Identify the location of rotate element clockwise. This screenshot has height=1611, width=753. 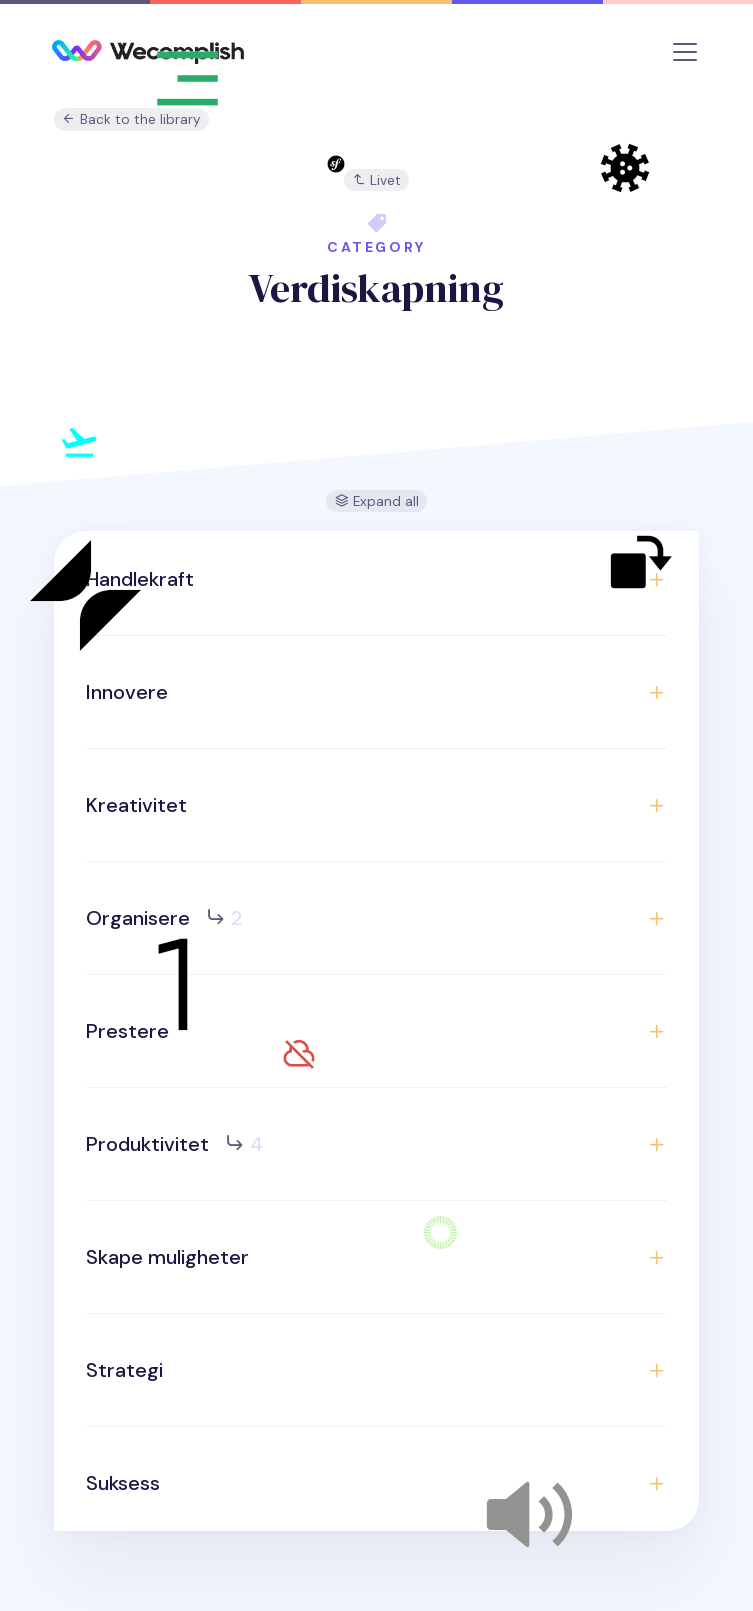
(640, 562).